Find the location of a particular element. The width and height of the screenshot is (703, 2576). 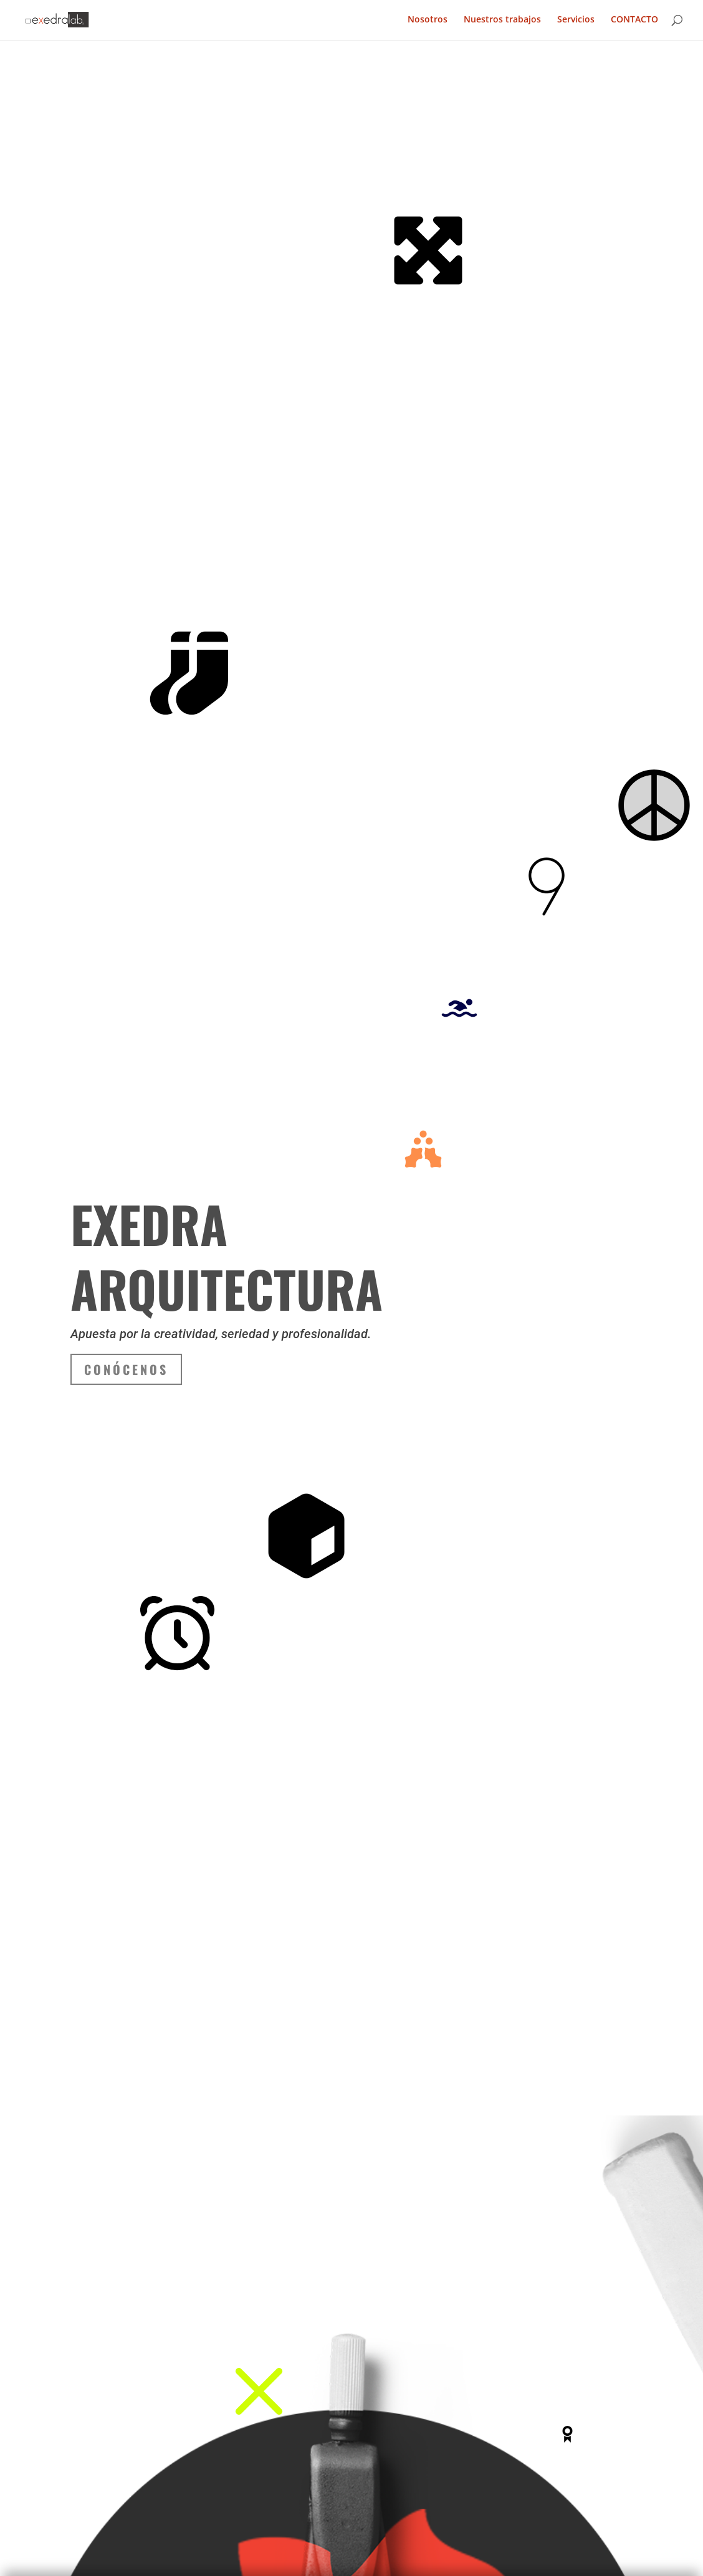

set or manage alarms is located at coordinates (177, 1633).